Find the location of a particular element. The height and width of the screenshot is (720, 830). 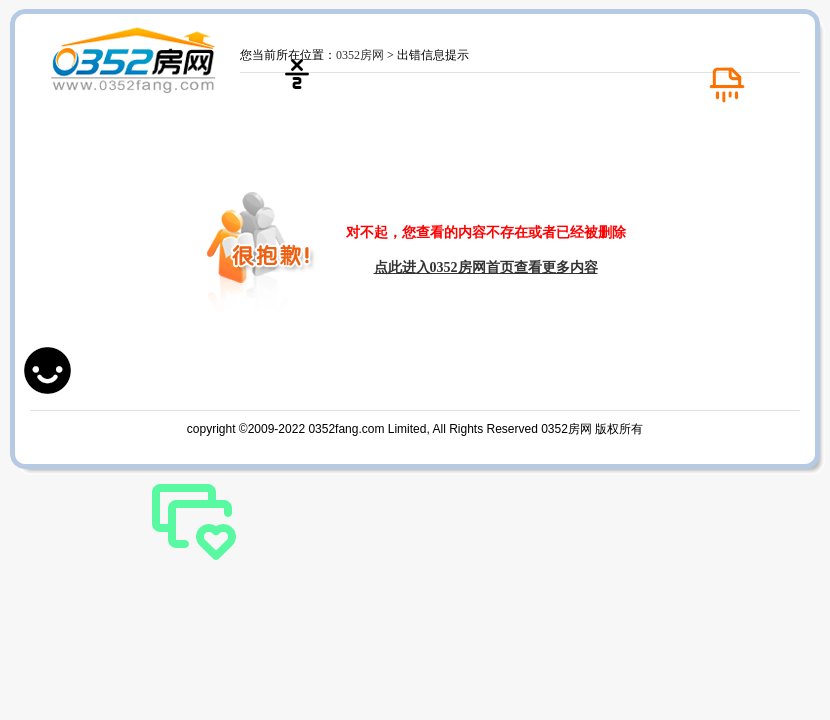

permanently delete a document is located at coordinates (727, 85).